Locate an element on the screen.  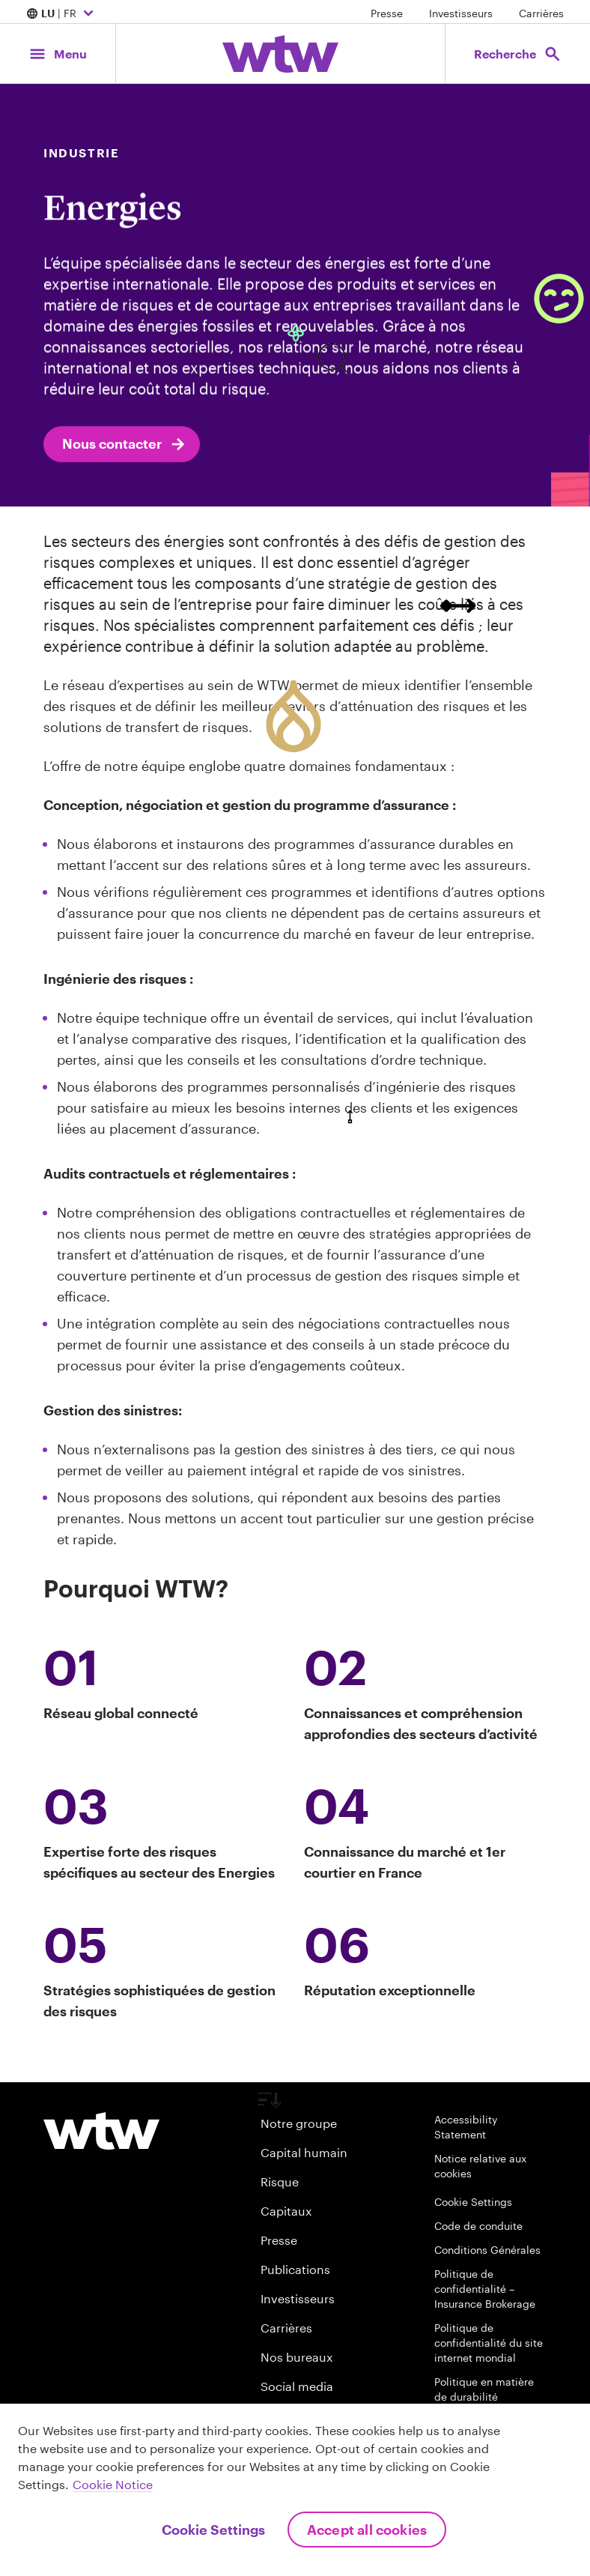
sort items in descending order is located at coordinates (270, 2099).